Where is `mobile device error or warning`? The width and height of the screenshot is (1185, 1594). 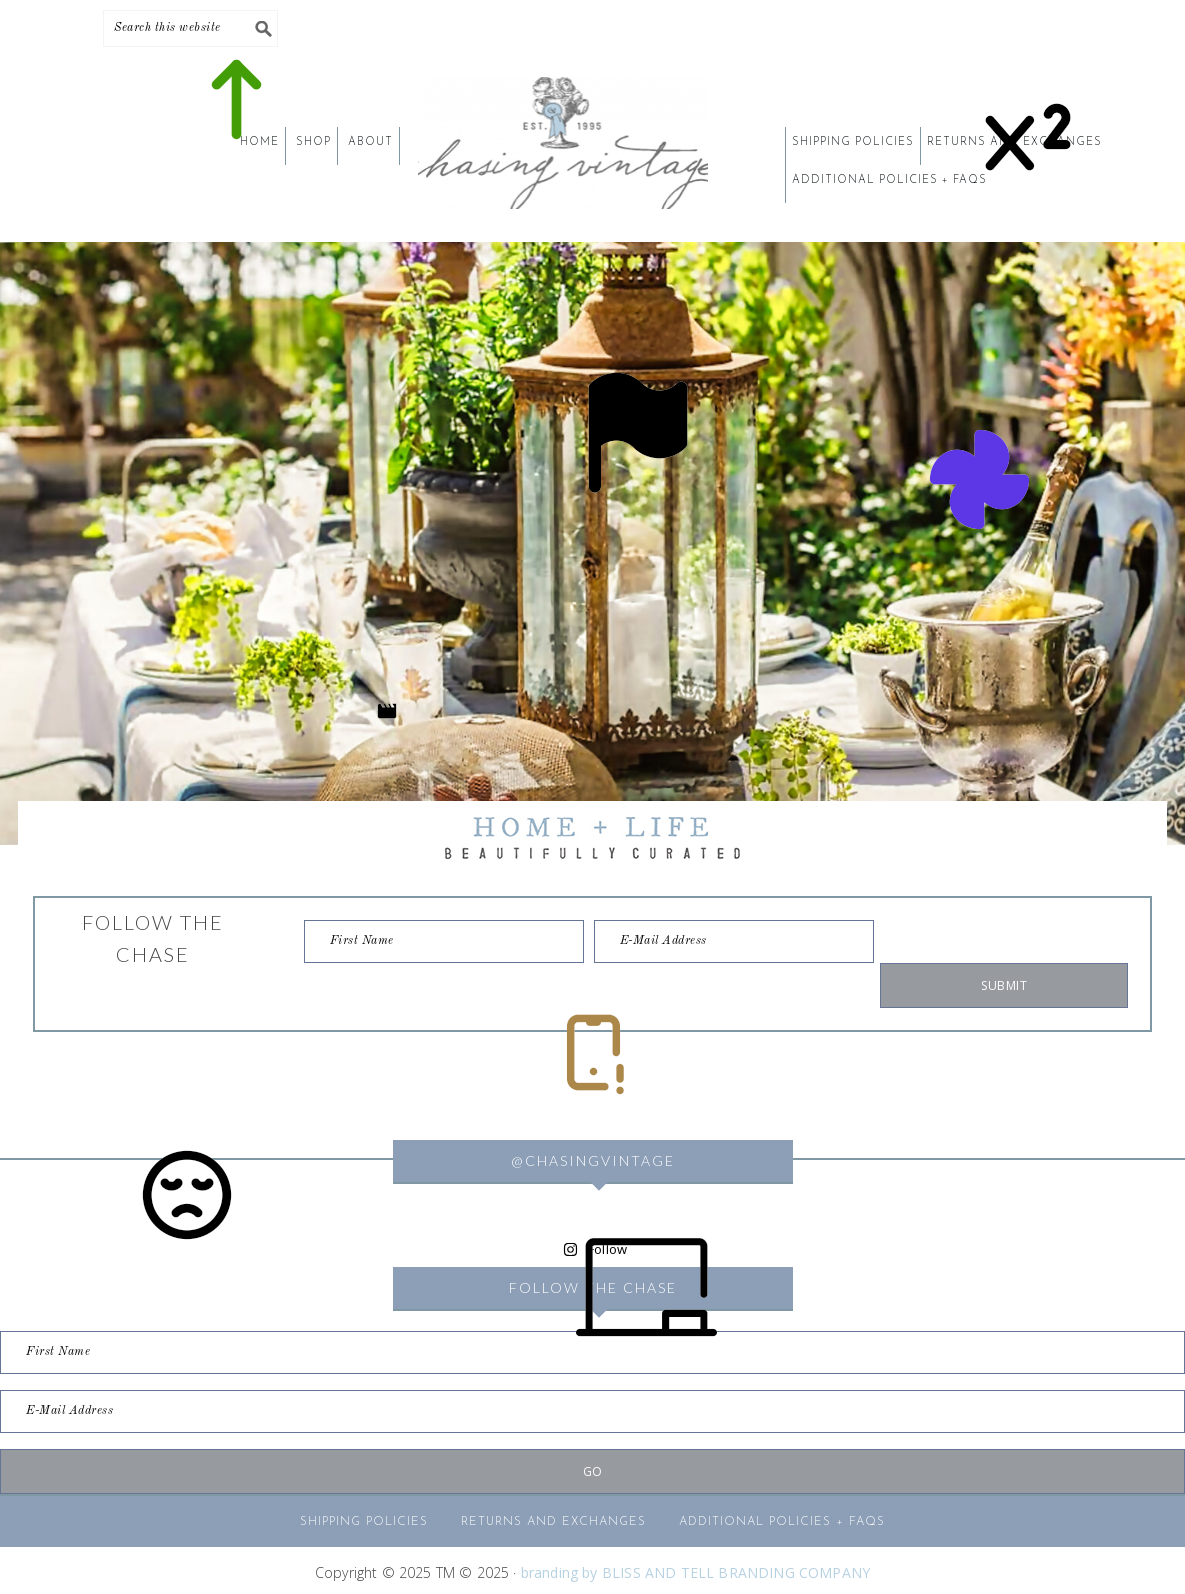
mobile device error or warning is located at coordinates (593, 1052).